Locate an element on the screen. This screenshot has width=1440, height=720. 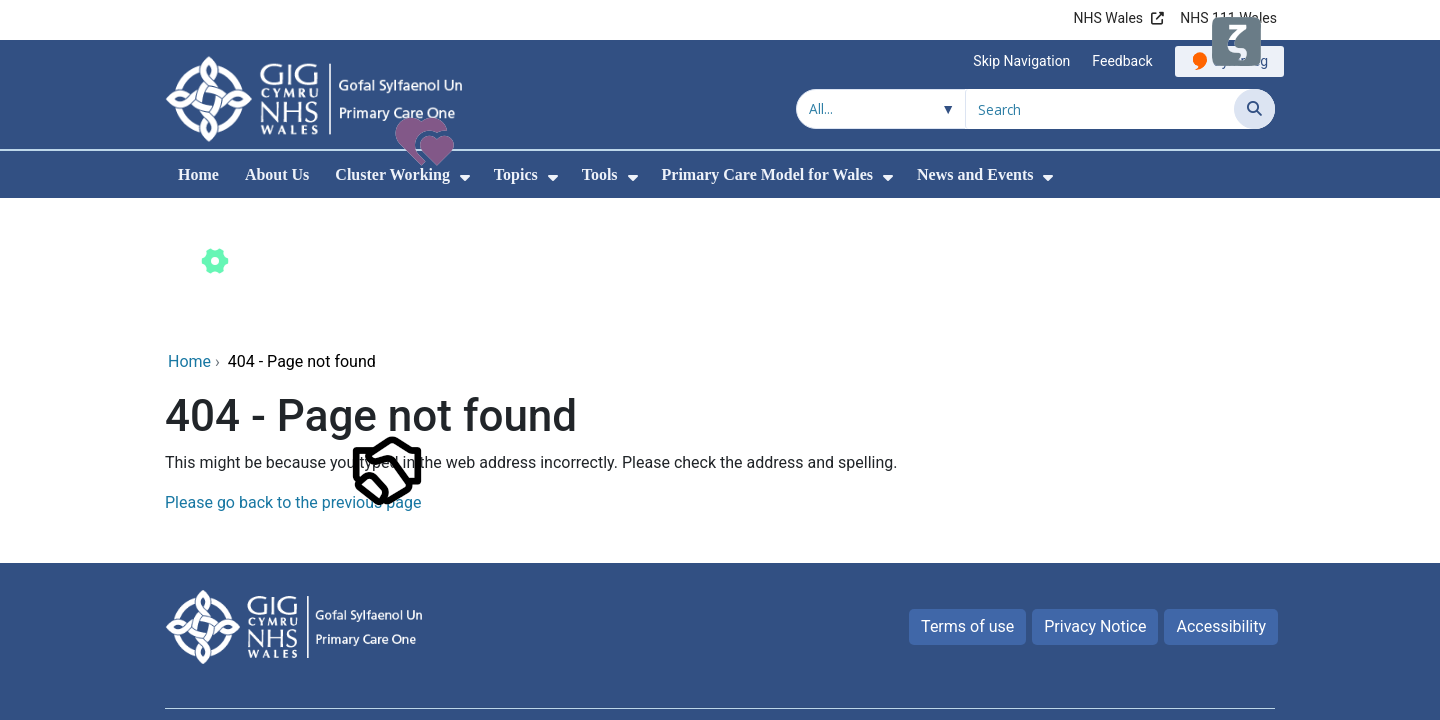
open settings menu is located at coordinates (215, 261).